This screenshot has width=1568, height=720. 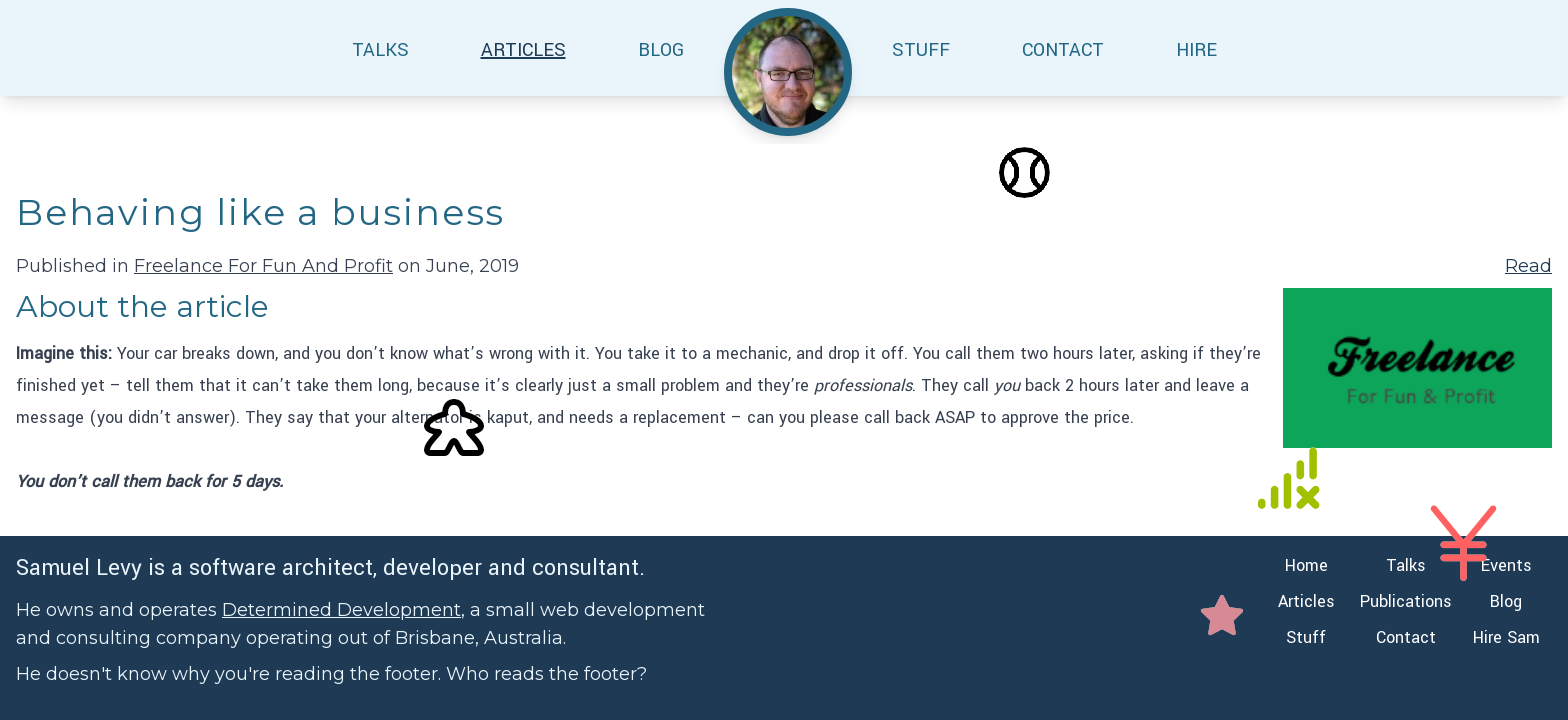 I want to click on access board game or tabletop gaming features, so click(x=454, y=429).